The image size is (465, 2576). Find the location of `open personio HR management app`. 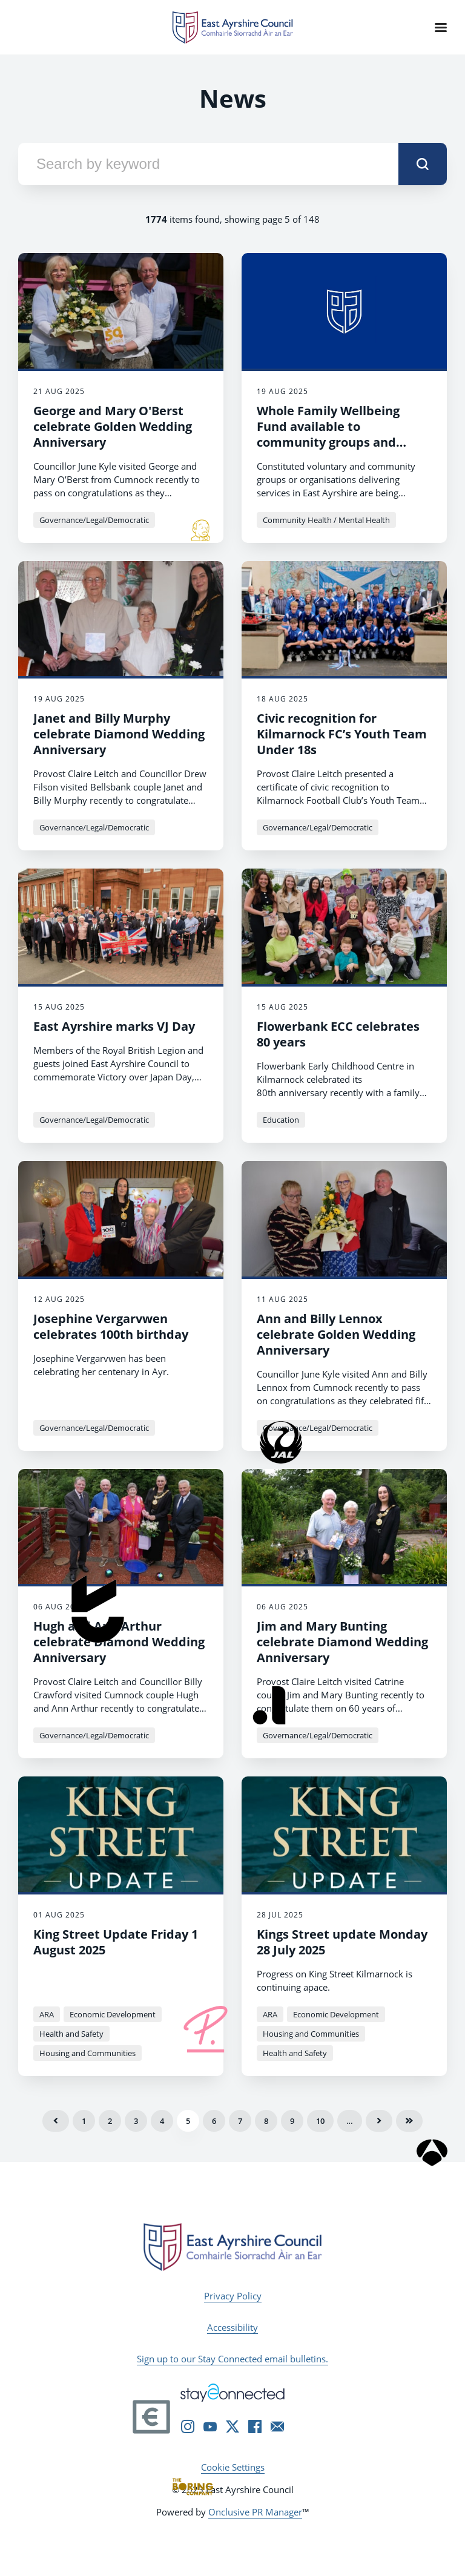

open personio HR management app is located at coordinates (205, 2029).